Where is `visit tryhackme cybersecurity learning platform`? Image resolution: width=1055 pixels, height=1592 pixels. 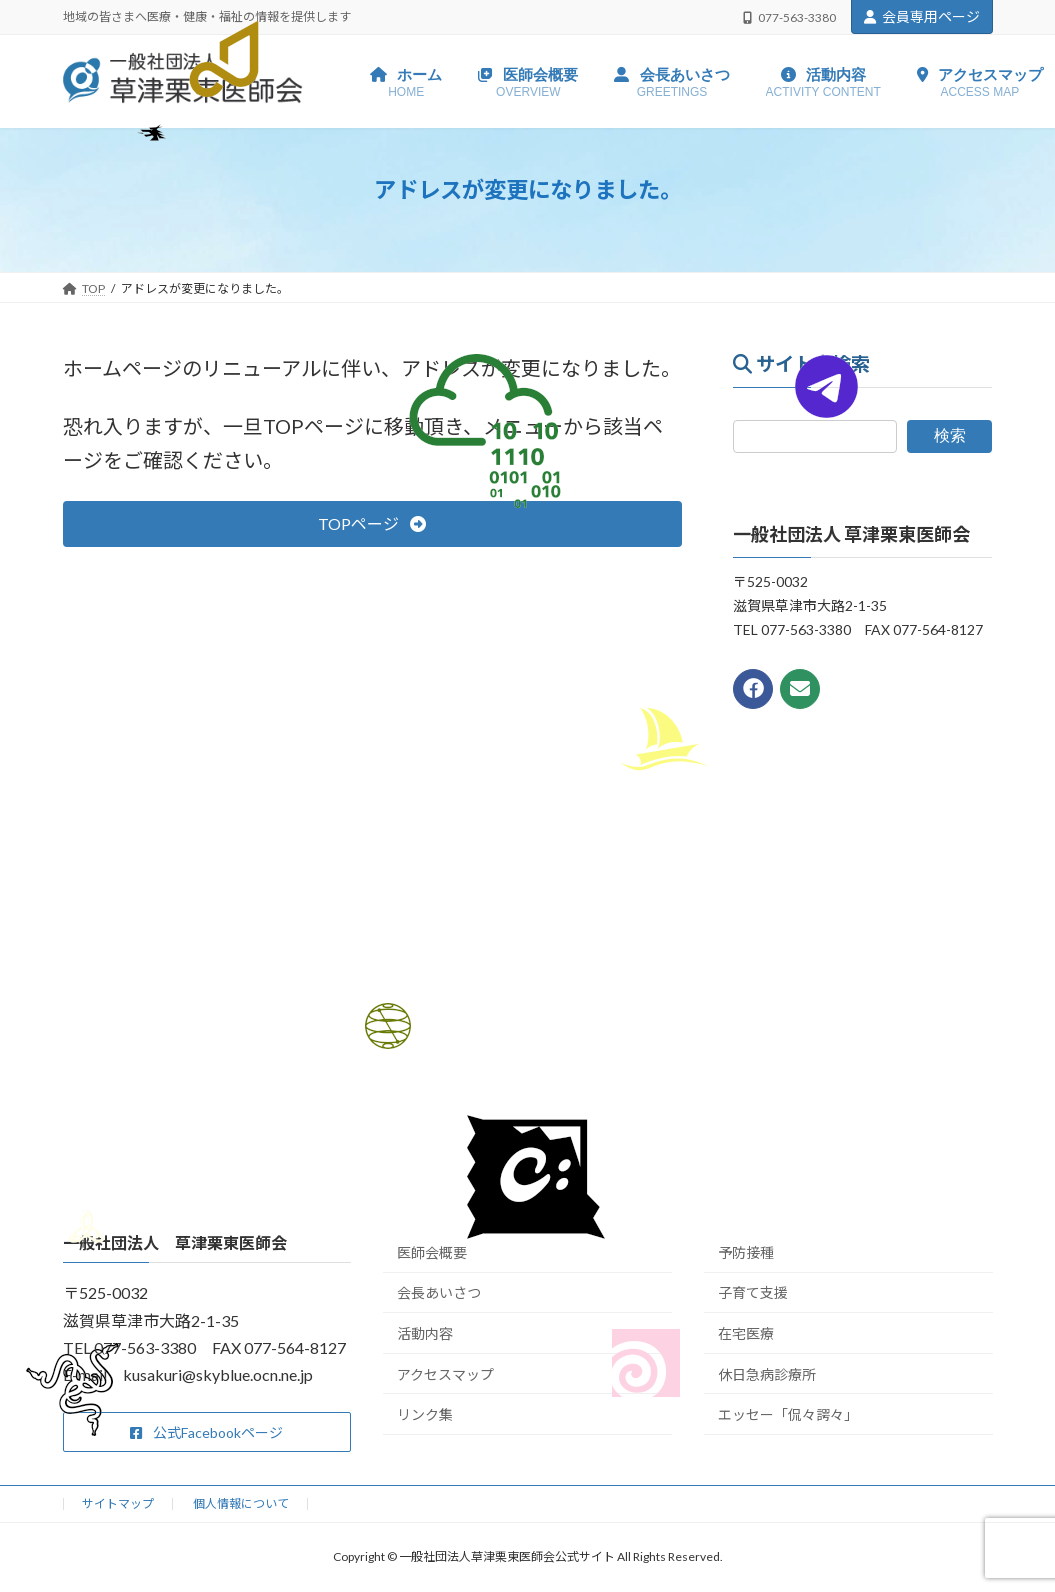
visit tryhackme cybersecurity learning platform is located at coordinates (485, 431).